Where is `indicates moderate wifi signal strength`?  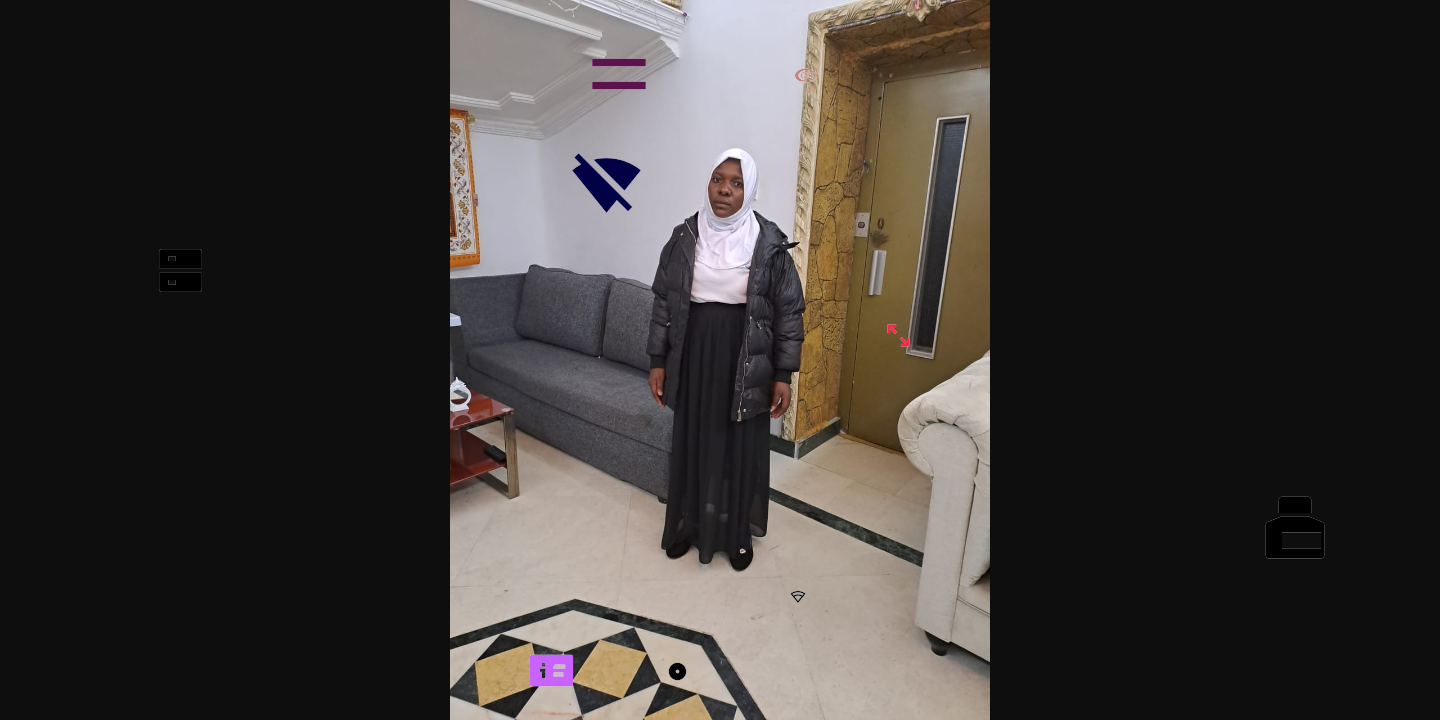
indicates moderate wifi signal strength is located at coordinates (798, 597).